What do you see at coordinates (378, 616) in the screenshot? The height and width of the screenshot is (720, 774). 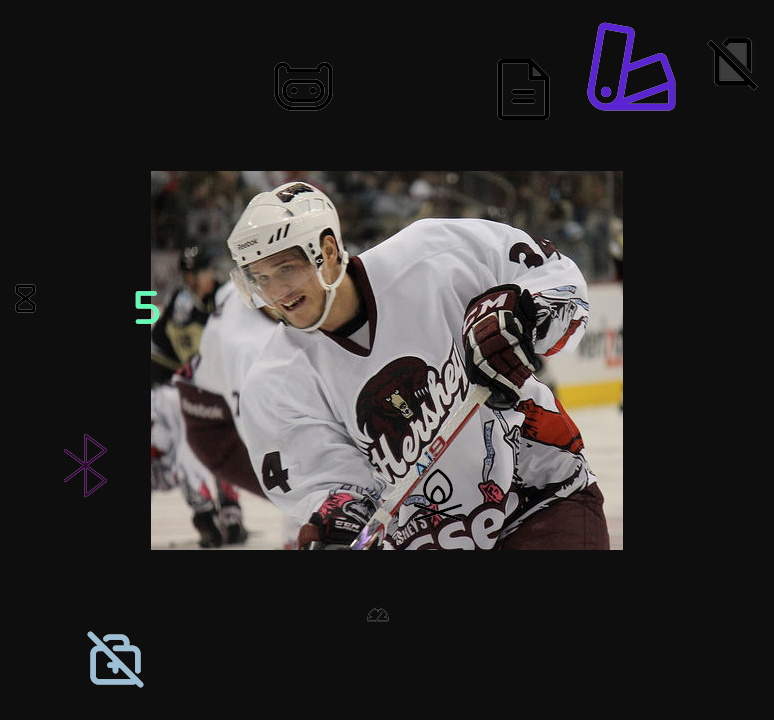 I see `view performance or speed metrics` at bounding box center [378, 616].